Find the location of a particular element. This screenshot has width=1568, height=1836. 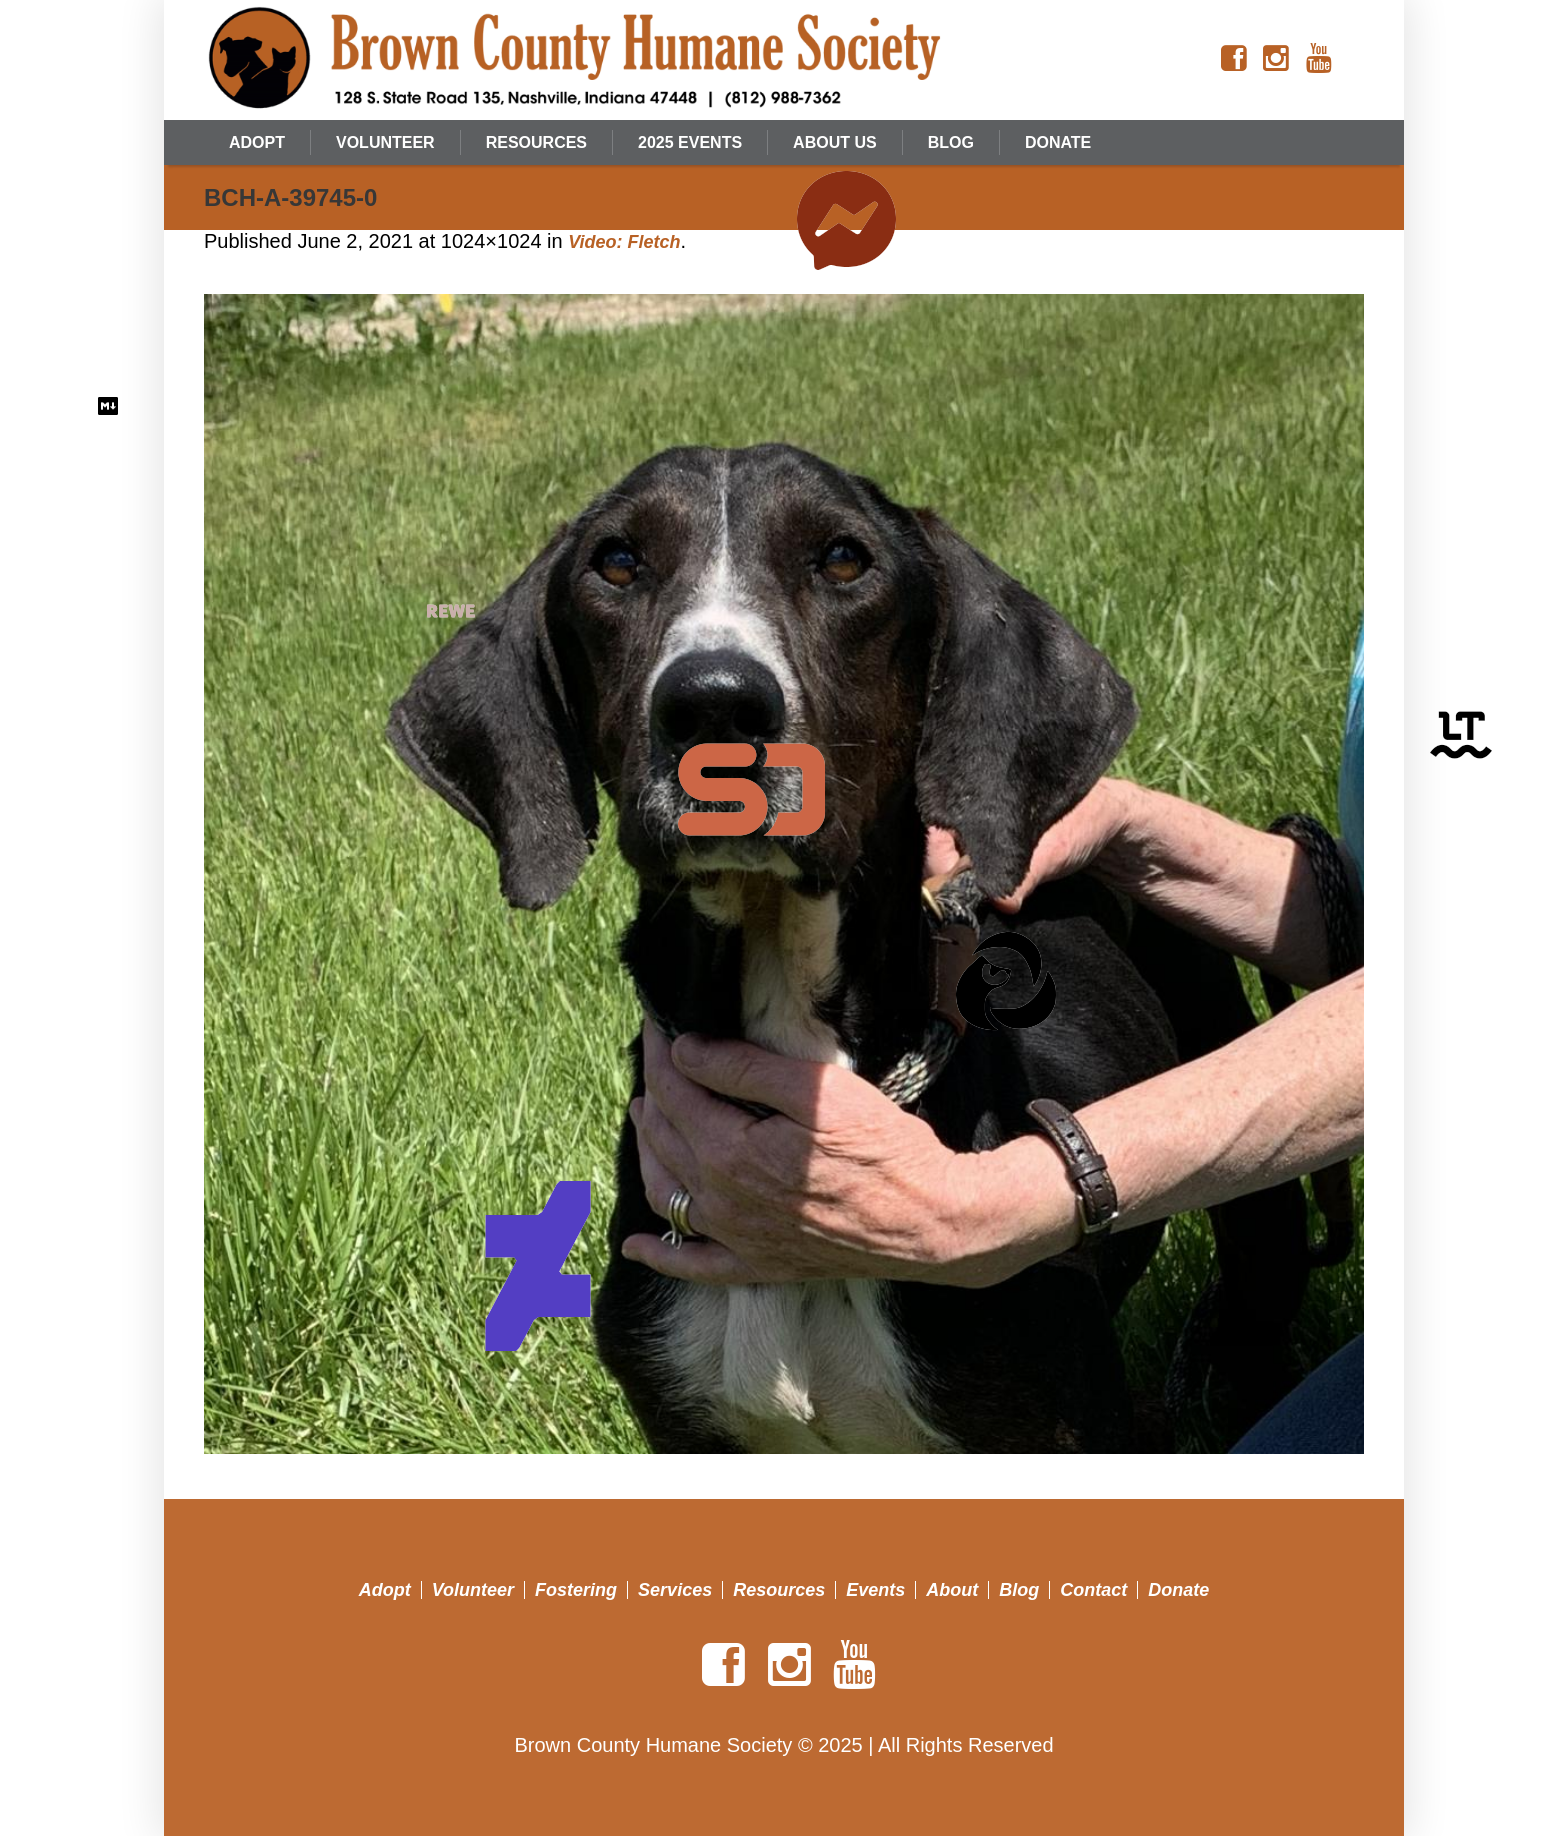

open DeviantArt app or website is located at coordinates (538, 1266).